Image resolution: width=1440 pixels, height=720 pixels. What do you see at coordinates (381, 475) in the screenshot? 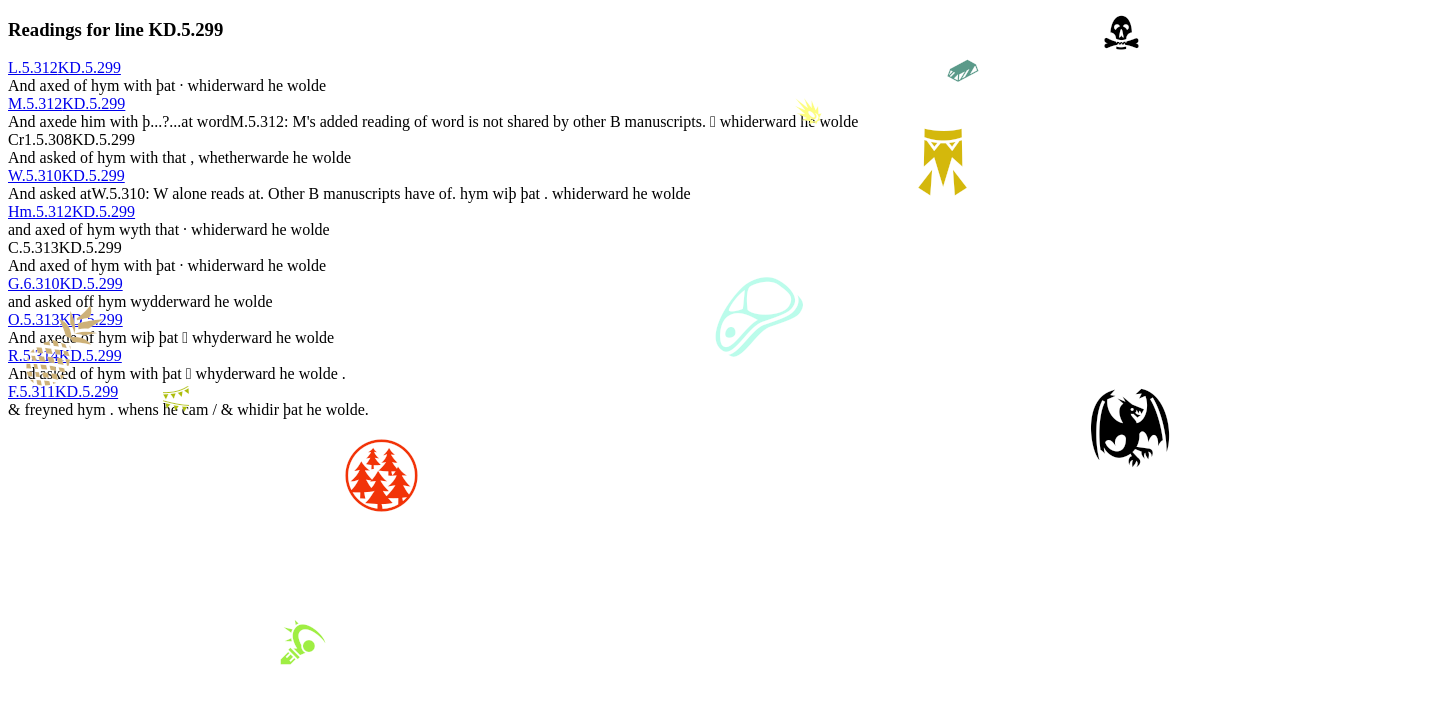
I see `explore forest or nature areas in-game` at bounding box center [381, 475].